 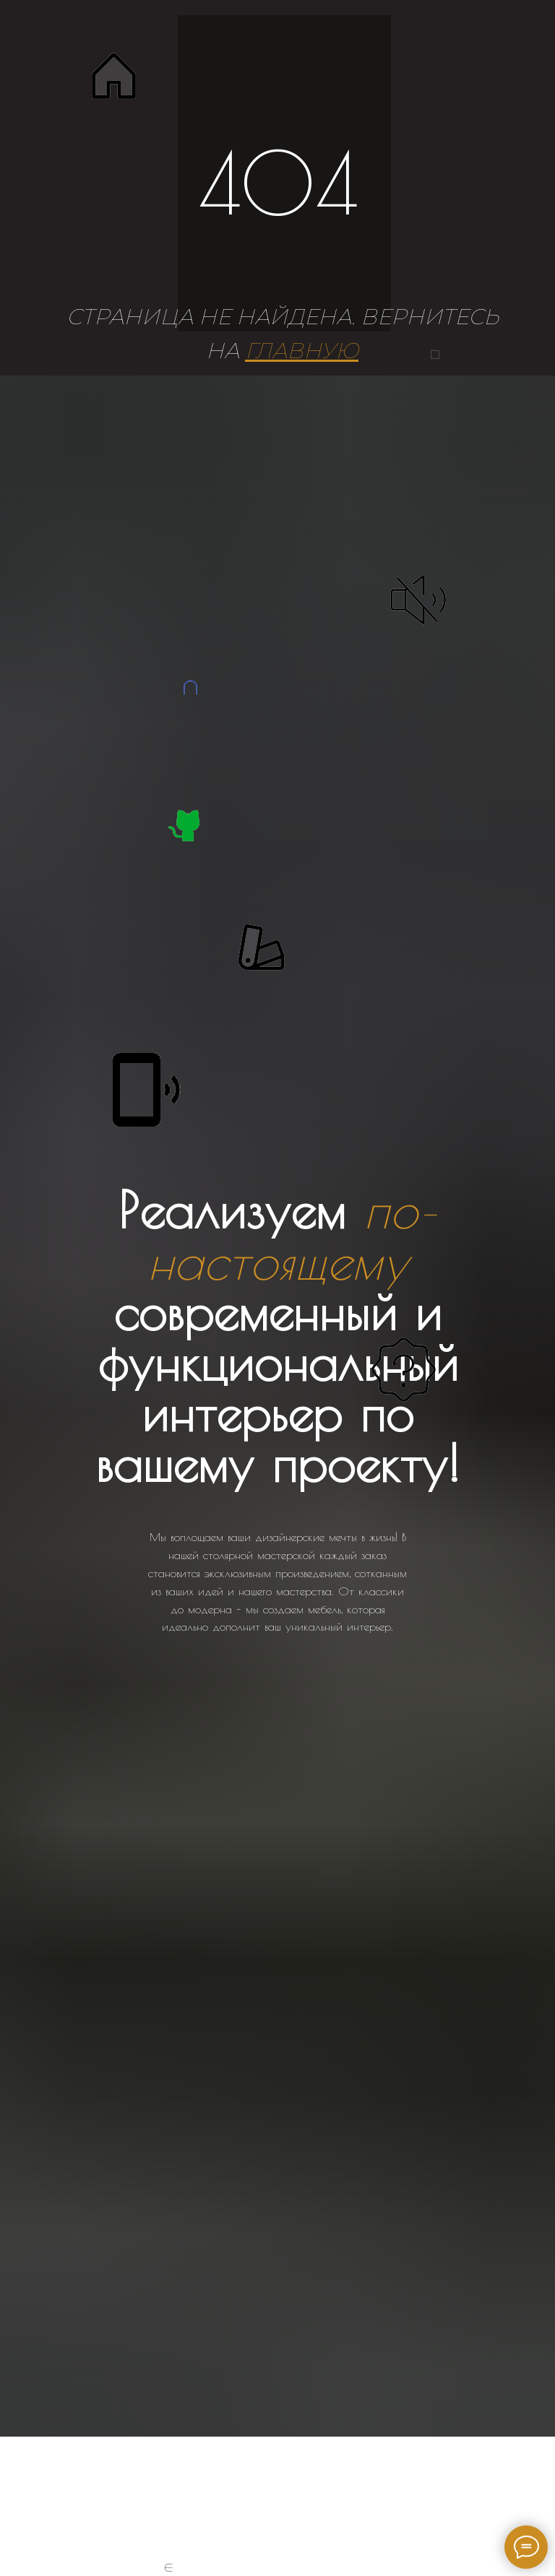 I want to click on indicates set membership in mathematical notation, so click(x=168, y=2567).